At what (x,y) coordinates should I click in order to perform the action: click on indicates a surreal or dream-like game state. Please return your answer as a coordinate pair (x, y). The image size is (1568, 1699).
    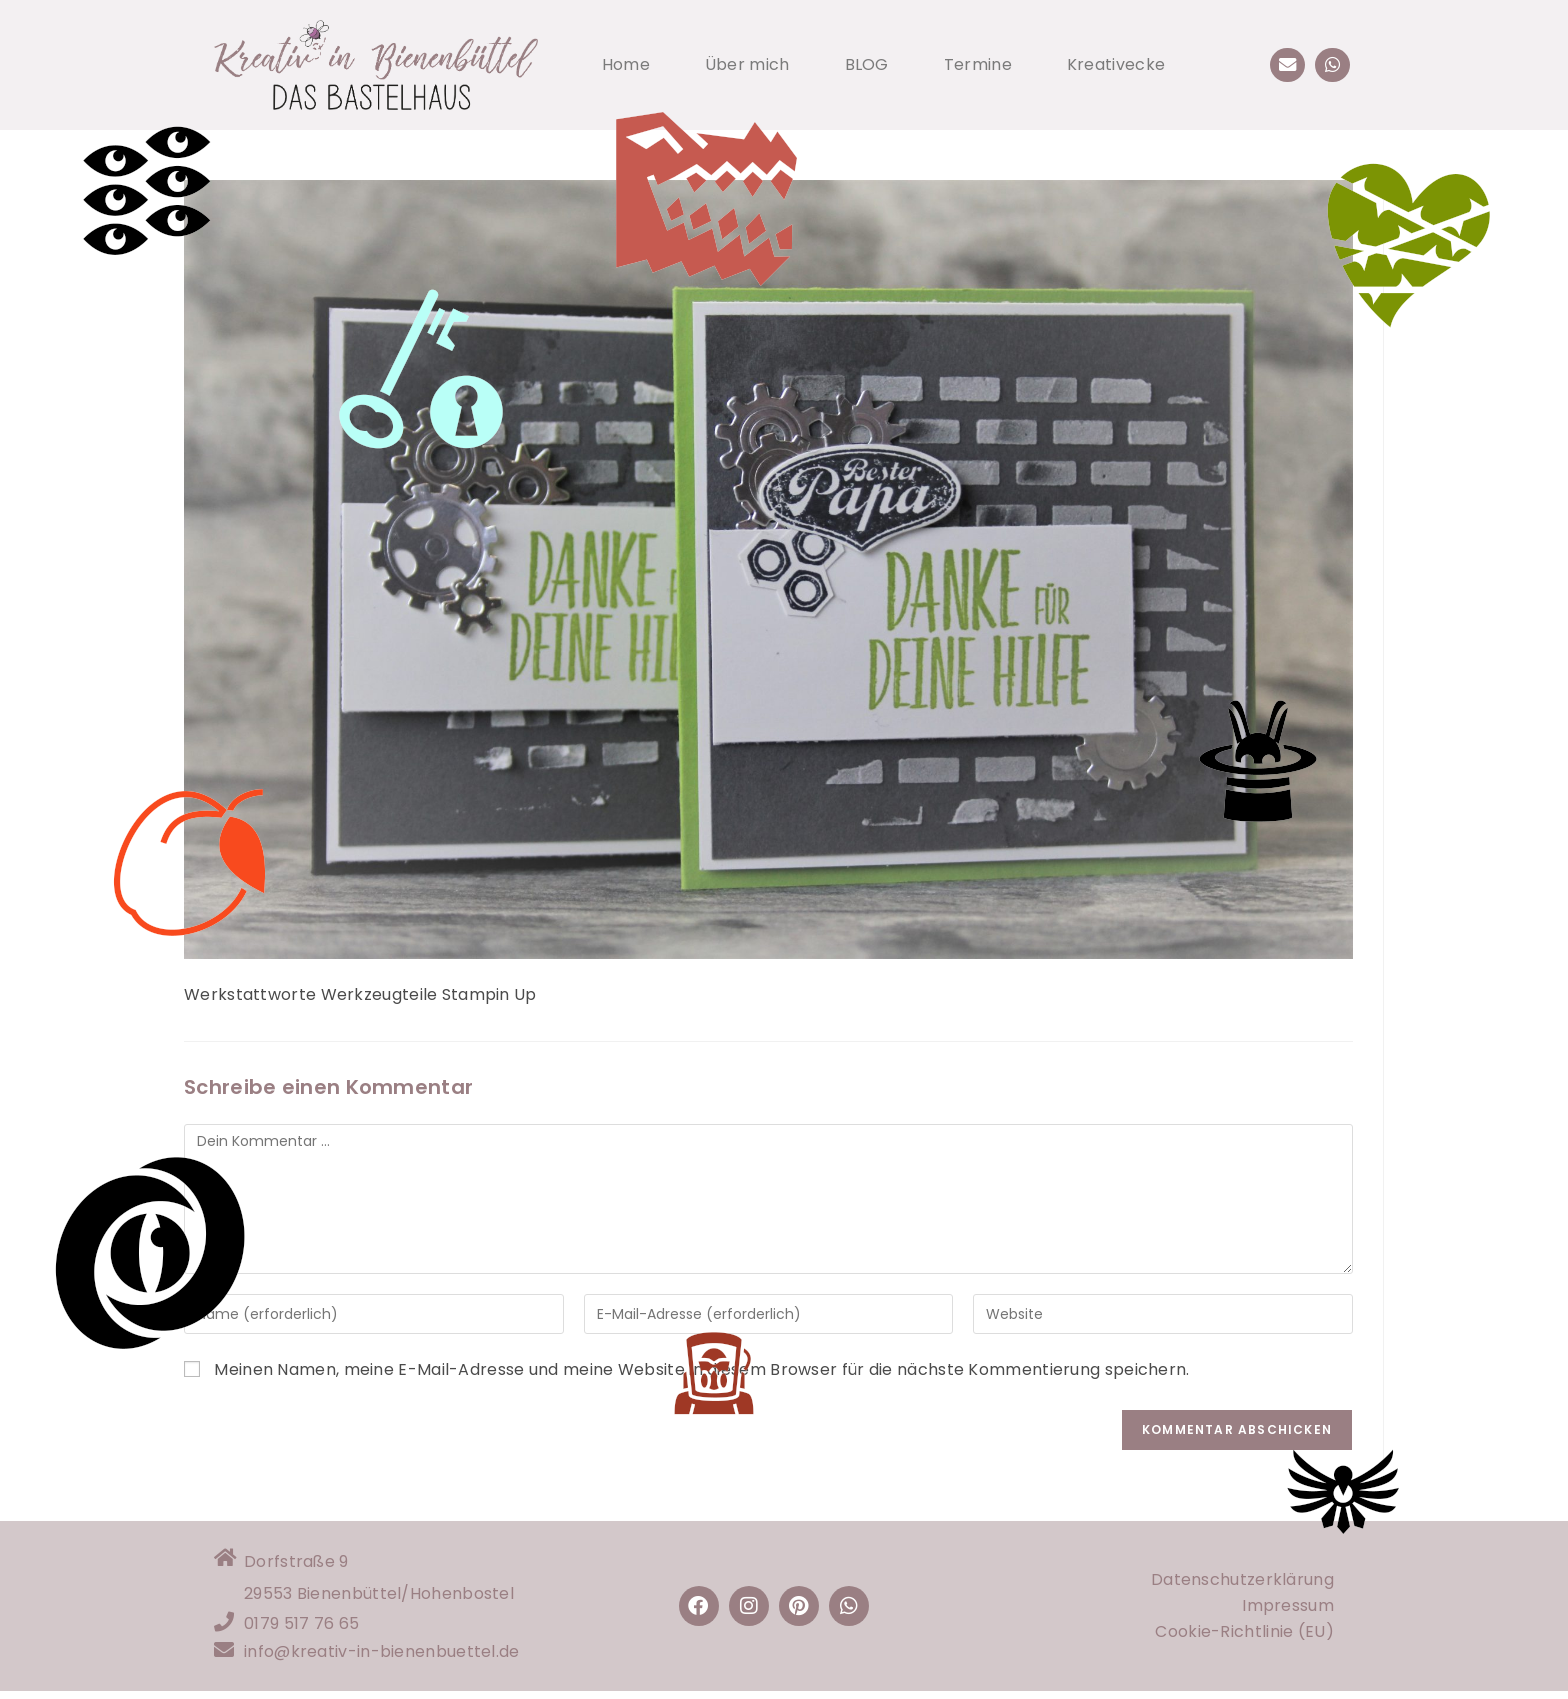
    Looking at the image, I should click on (150, 1253).